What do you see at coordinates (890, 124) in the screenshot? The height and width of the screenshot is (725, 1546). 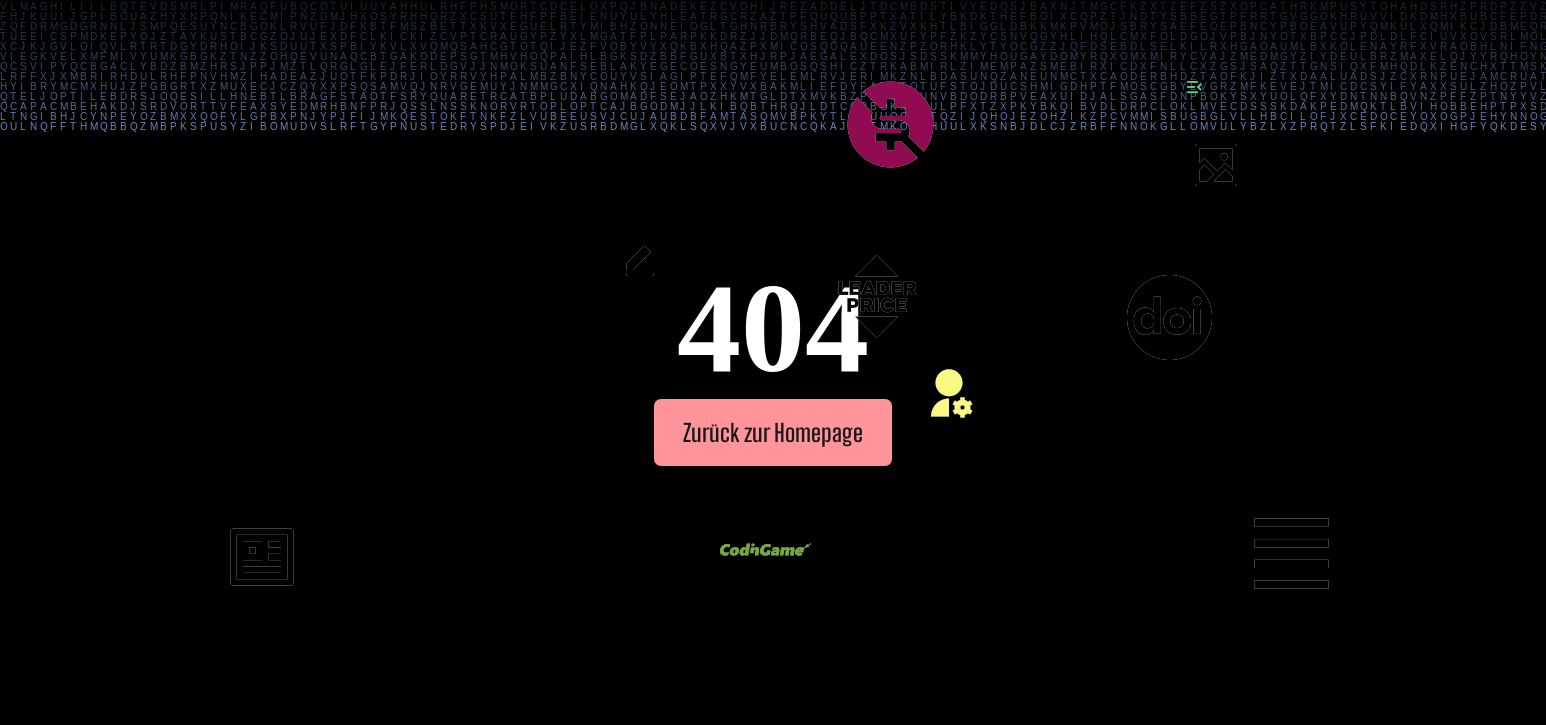 I see `indicates non-commercial creative commons license` at bounding box center [890, 124].